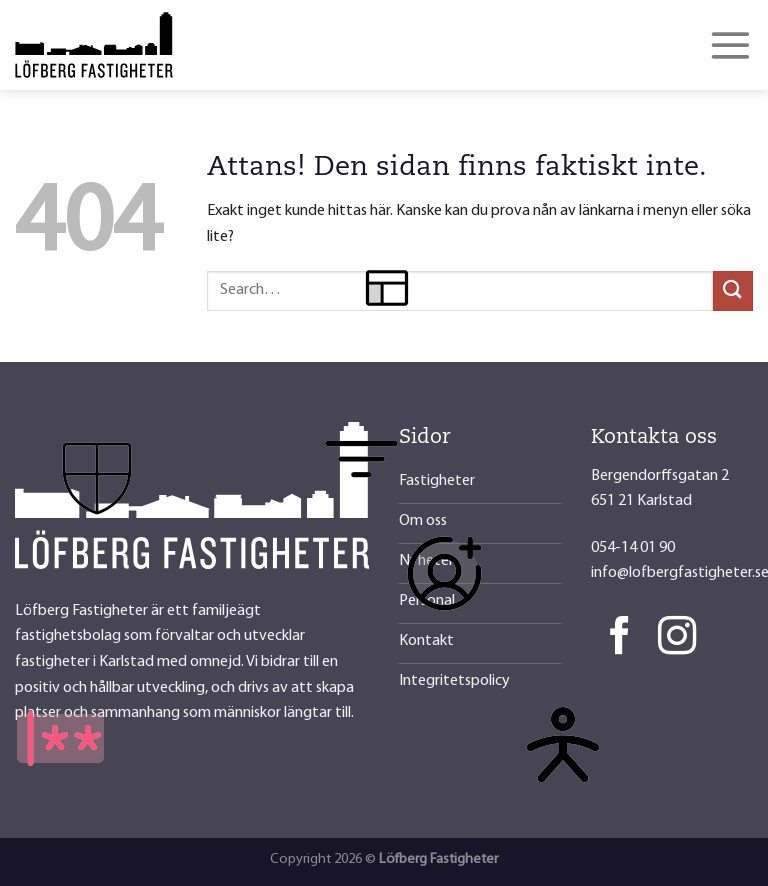  I want to click on view security or protection settings, so click(97, 474).